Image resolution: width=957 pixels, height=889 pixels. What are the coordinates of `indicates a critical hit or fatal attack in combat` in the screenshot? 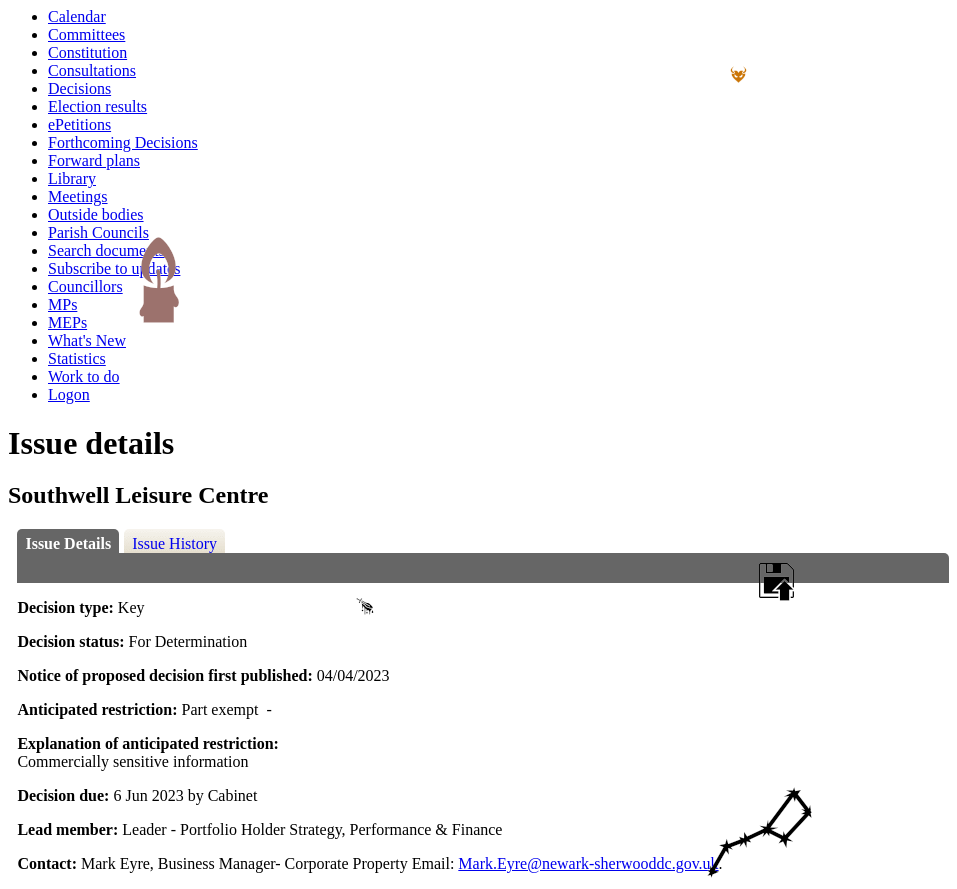 It's located at (365, 606).